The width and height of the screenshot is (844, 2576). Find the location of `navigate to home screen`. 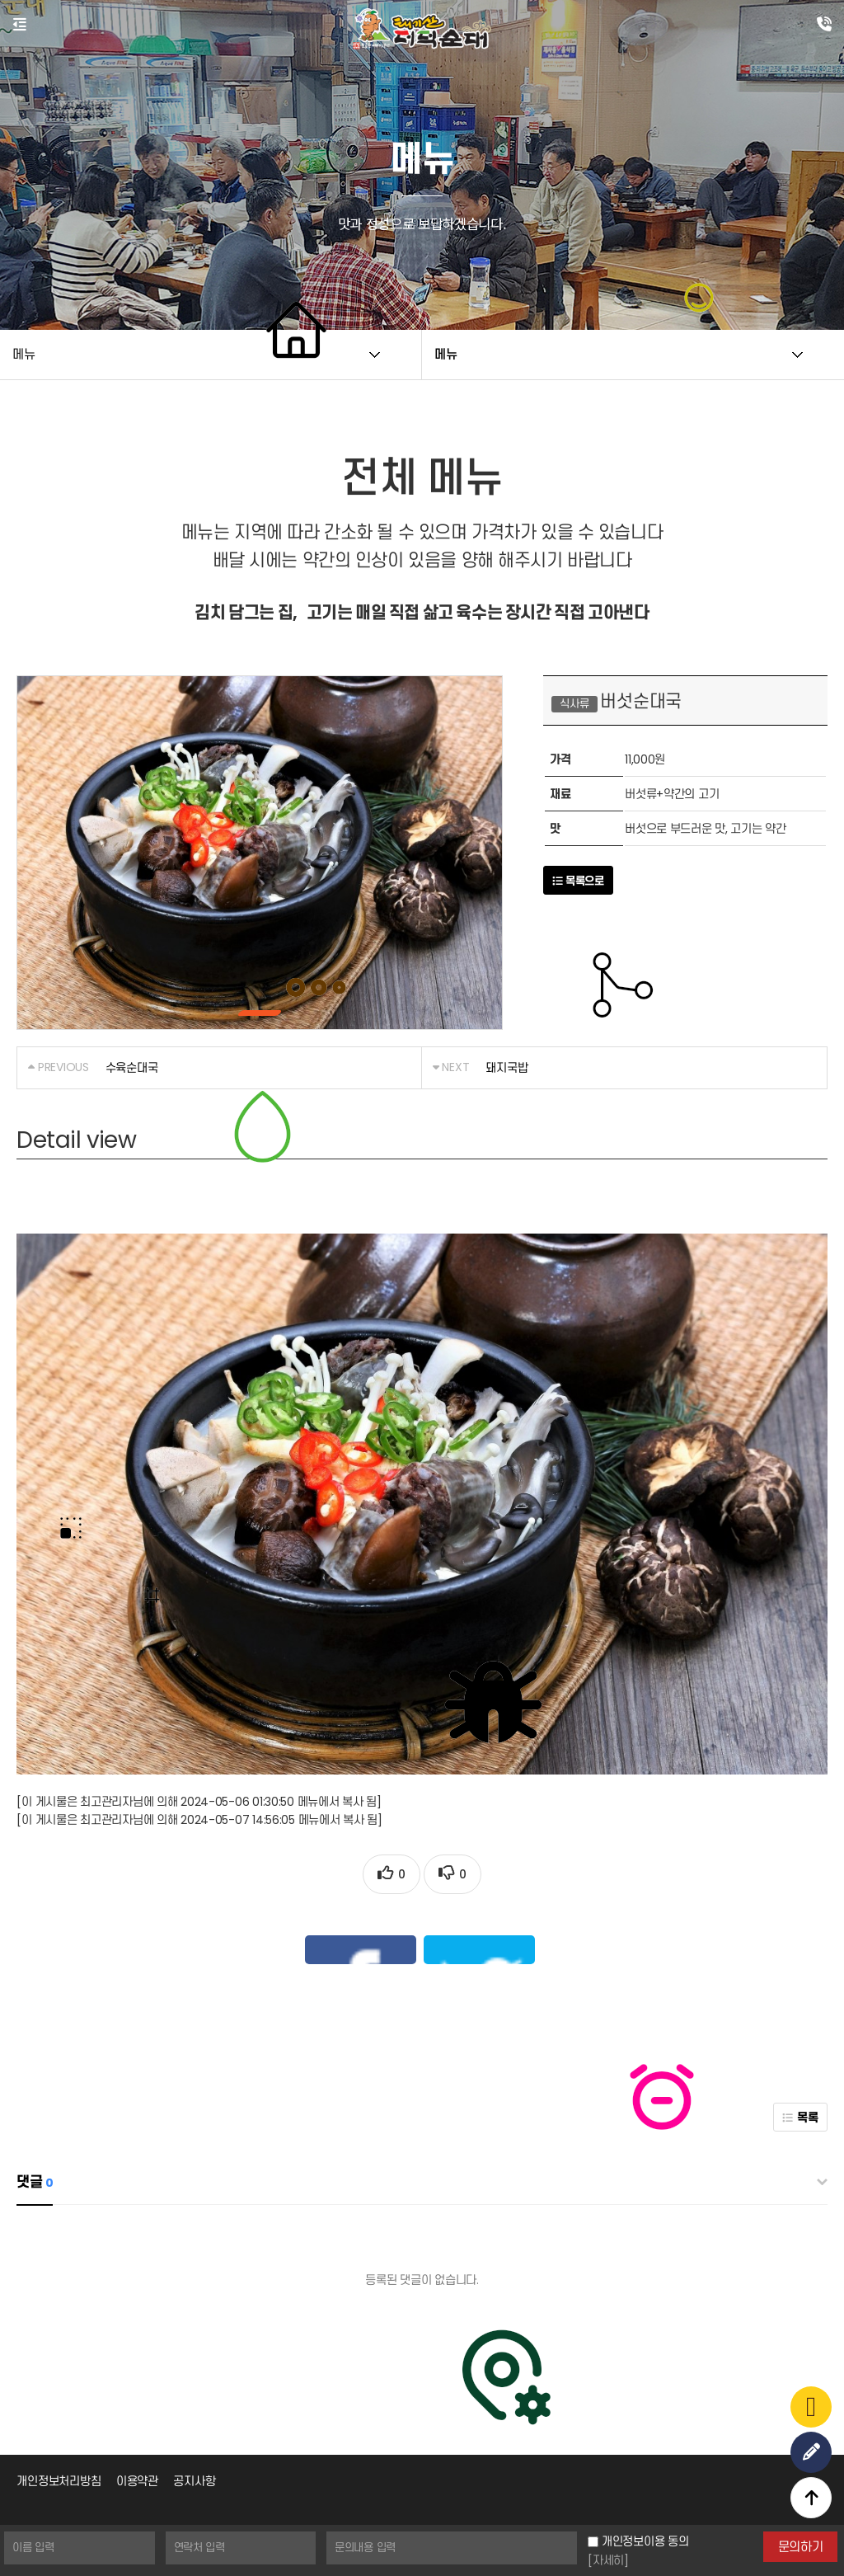

navigate to home screen is located at coordinates (296, 330).